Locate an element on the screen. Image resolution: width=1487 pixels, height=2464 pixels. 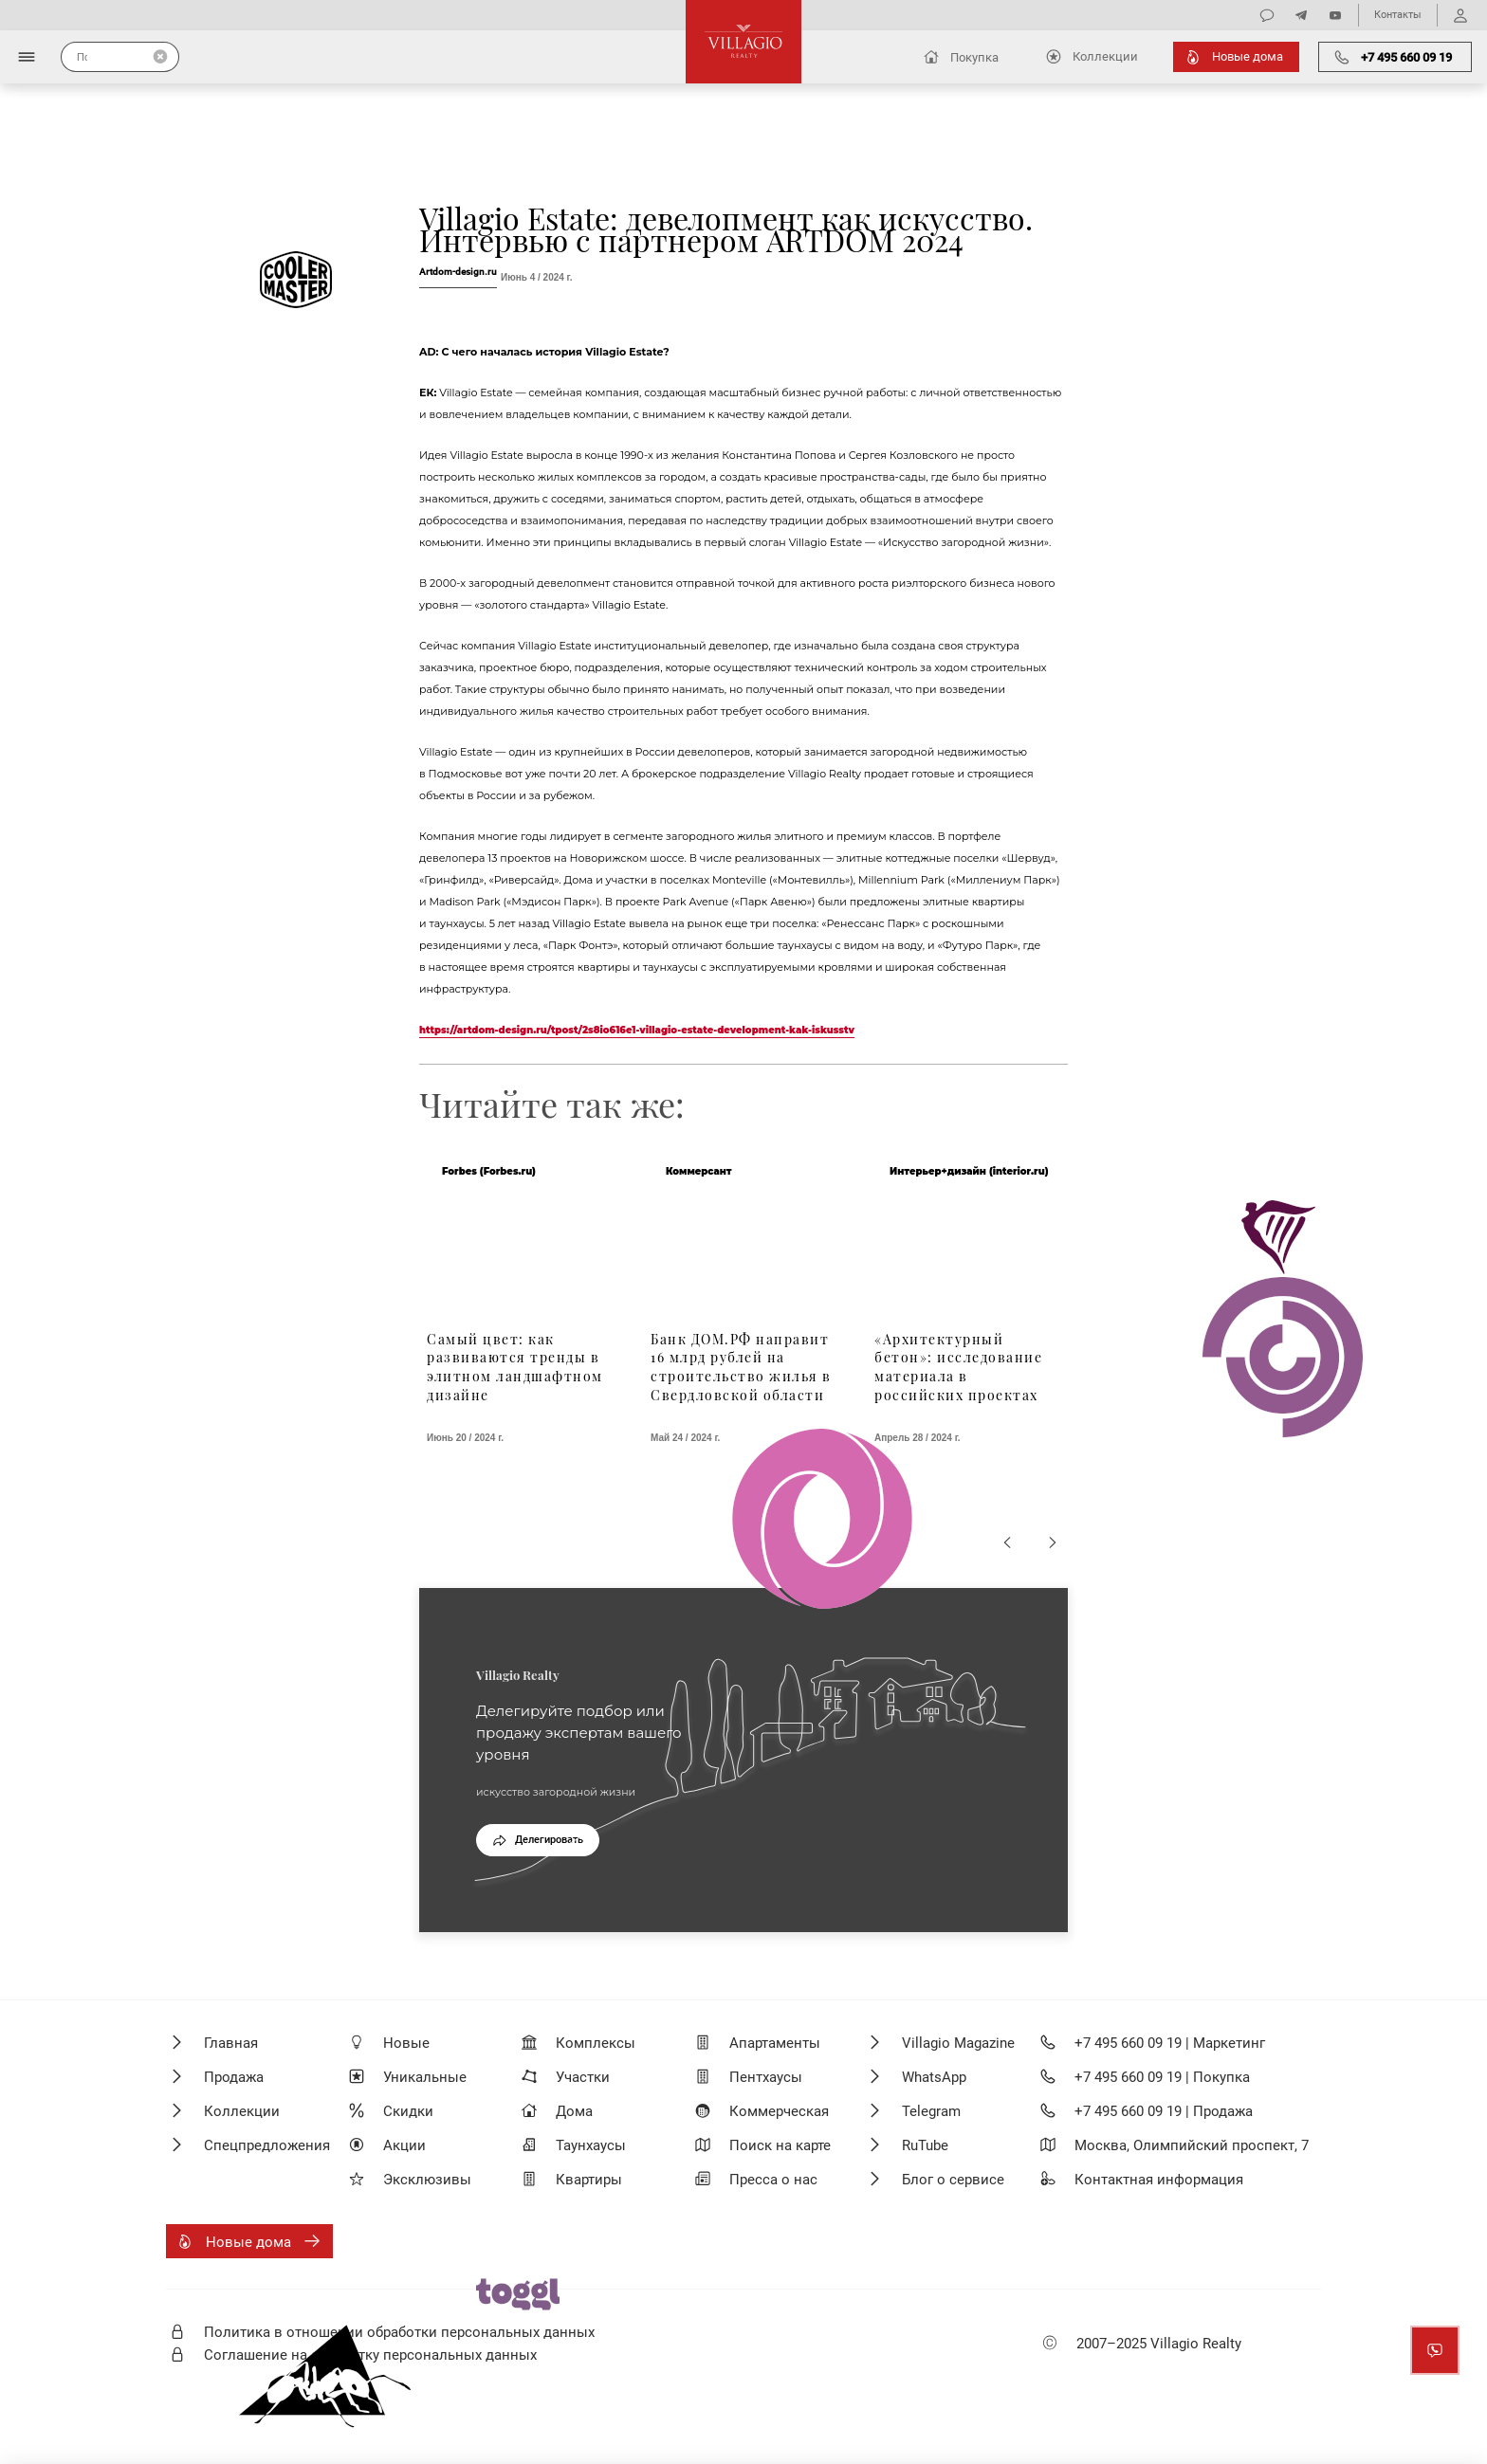
apache ant build tool logo is located at coordinates (324, 2376).